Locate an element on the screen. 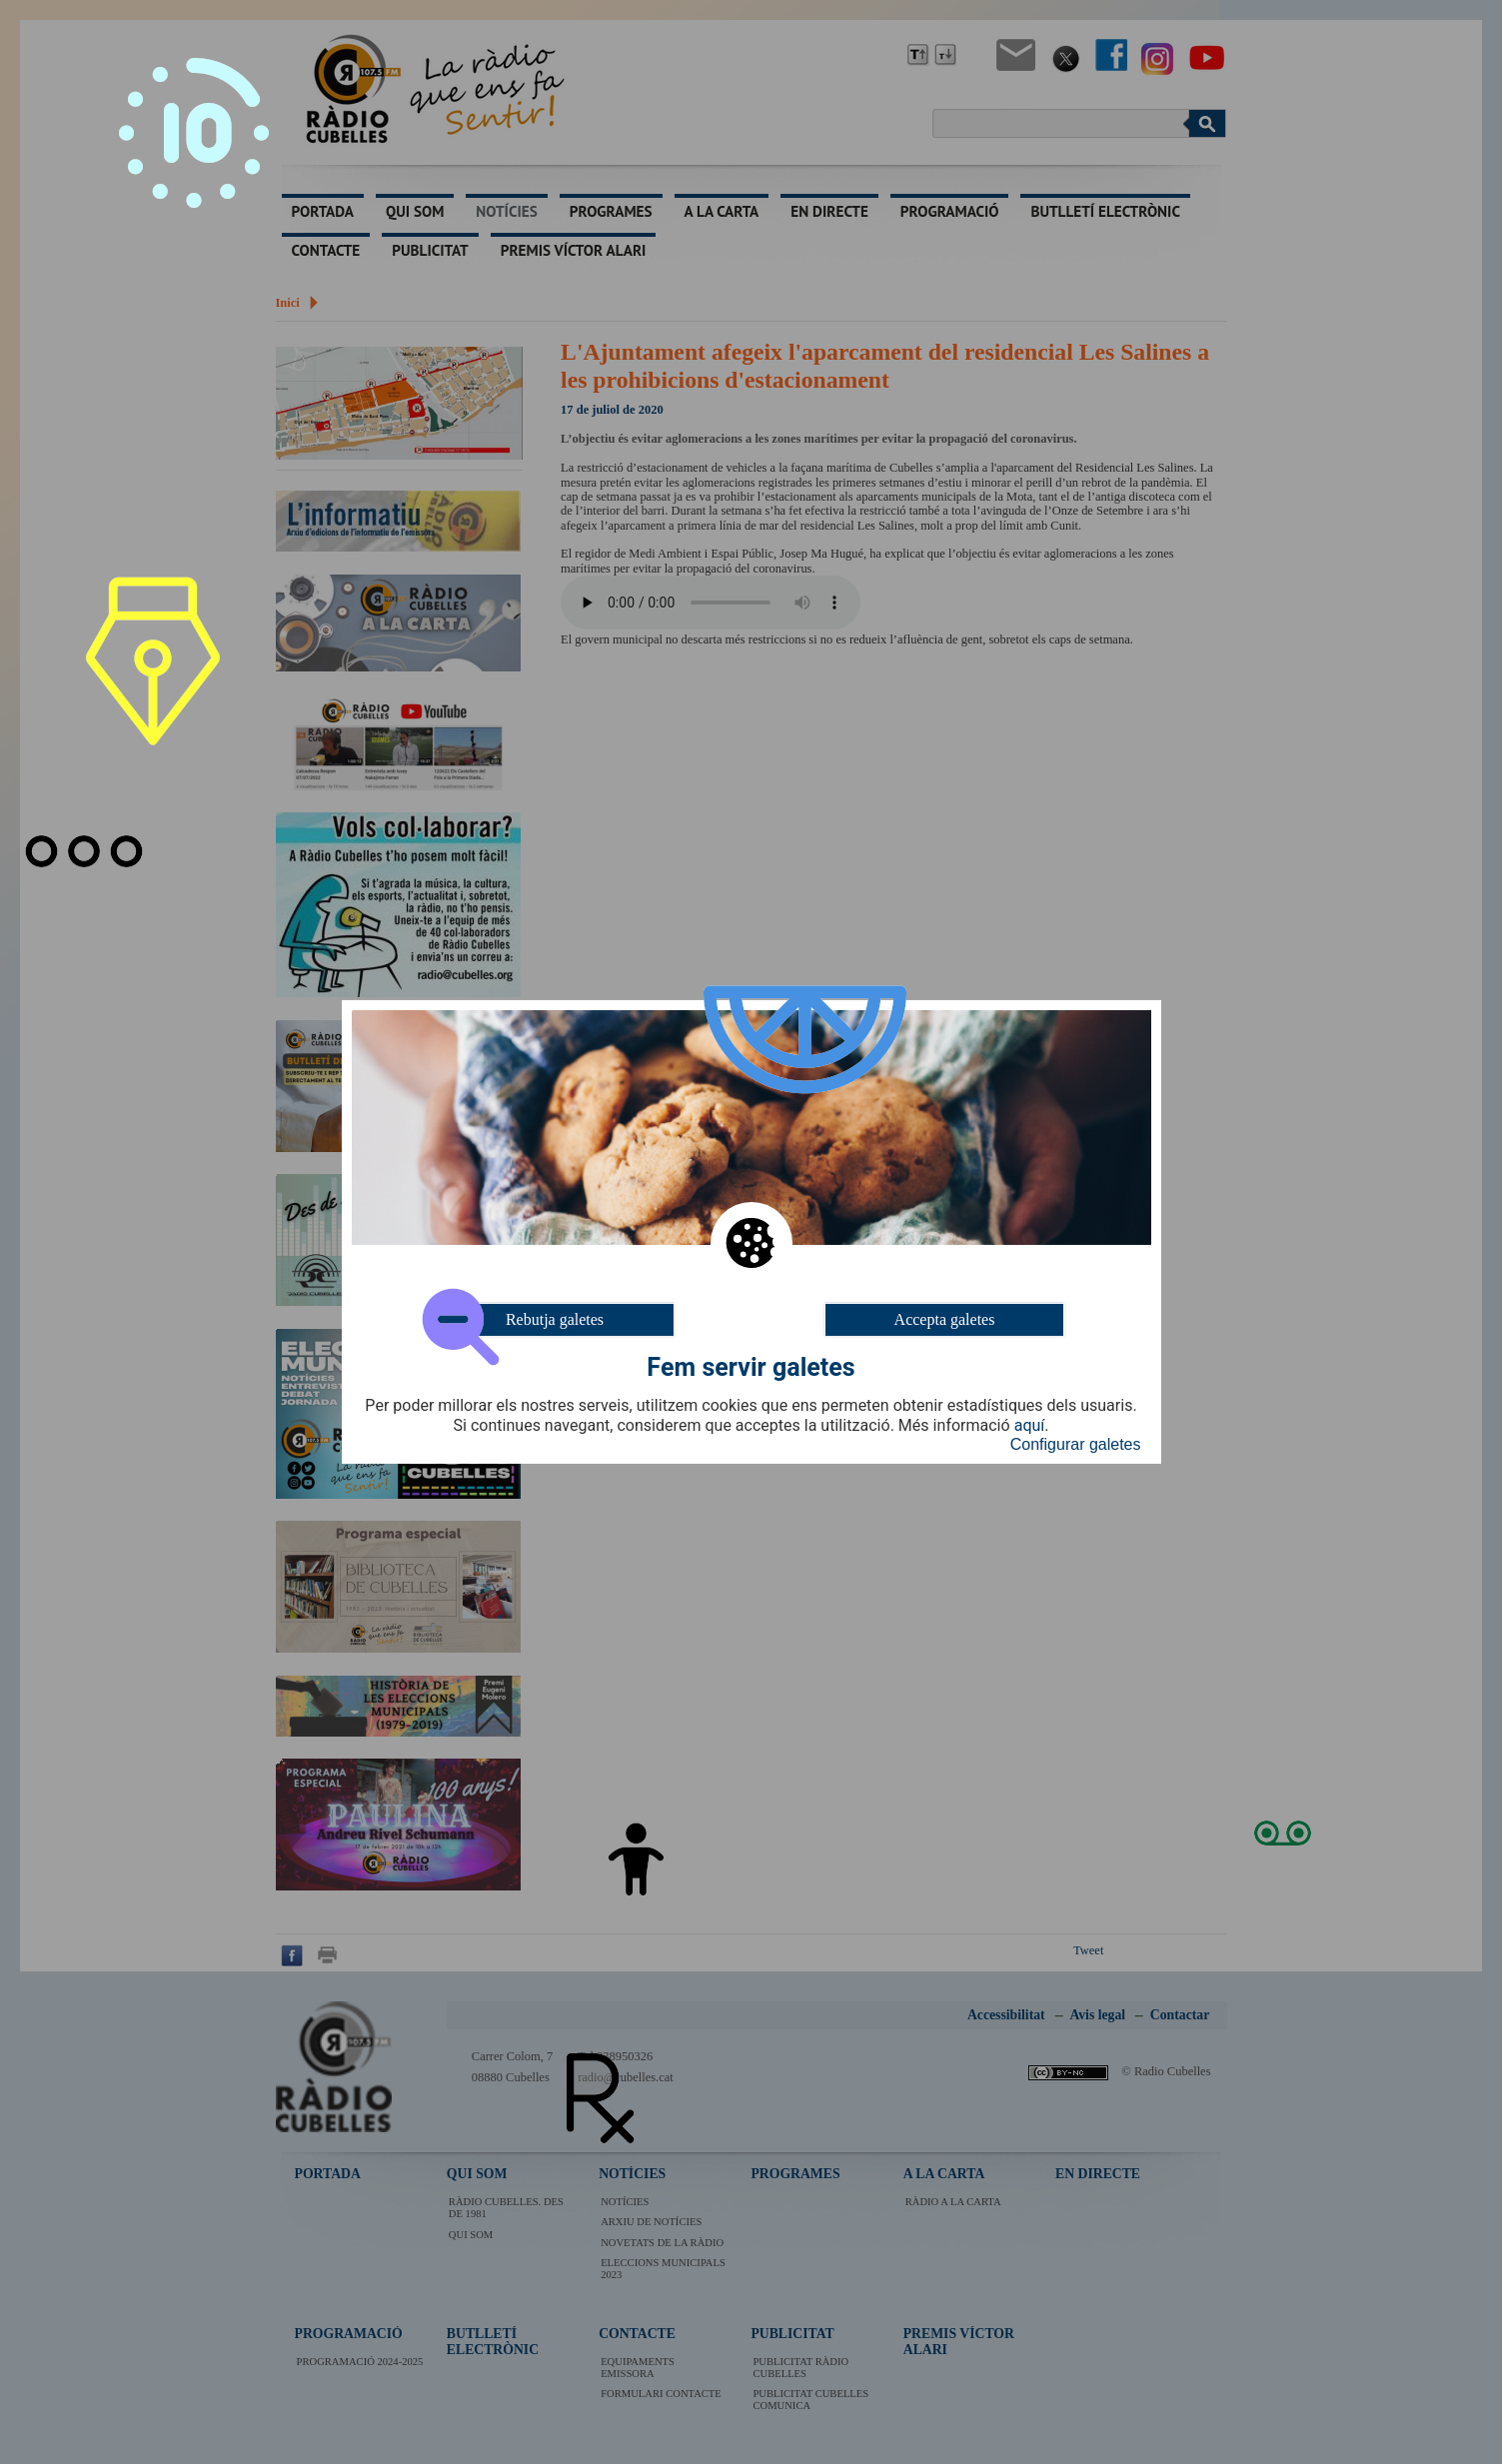  zoom out to see more content is located at coordinates (461, 1327).